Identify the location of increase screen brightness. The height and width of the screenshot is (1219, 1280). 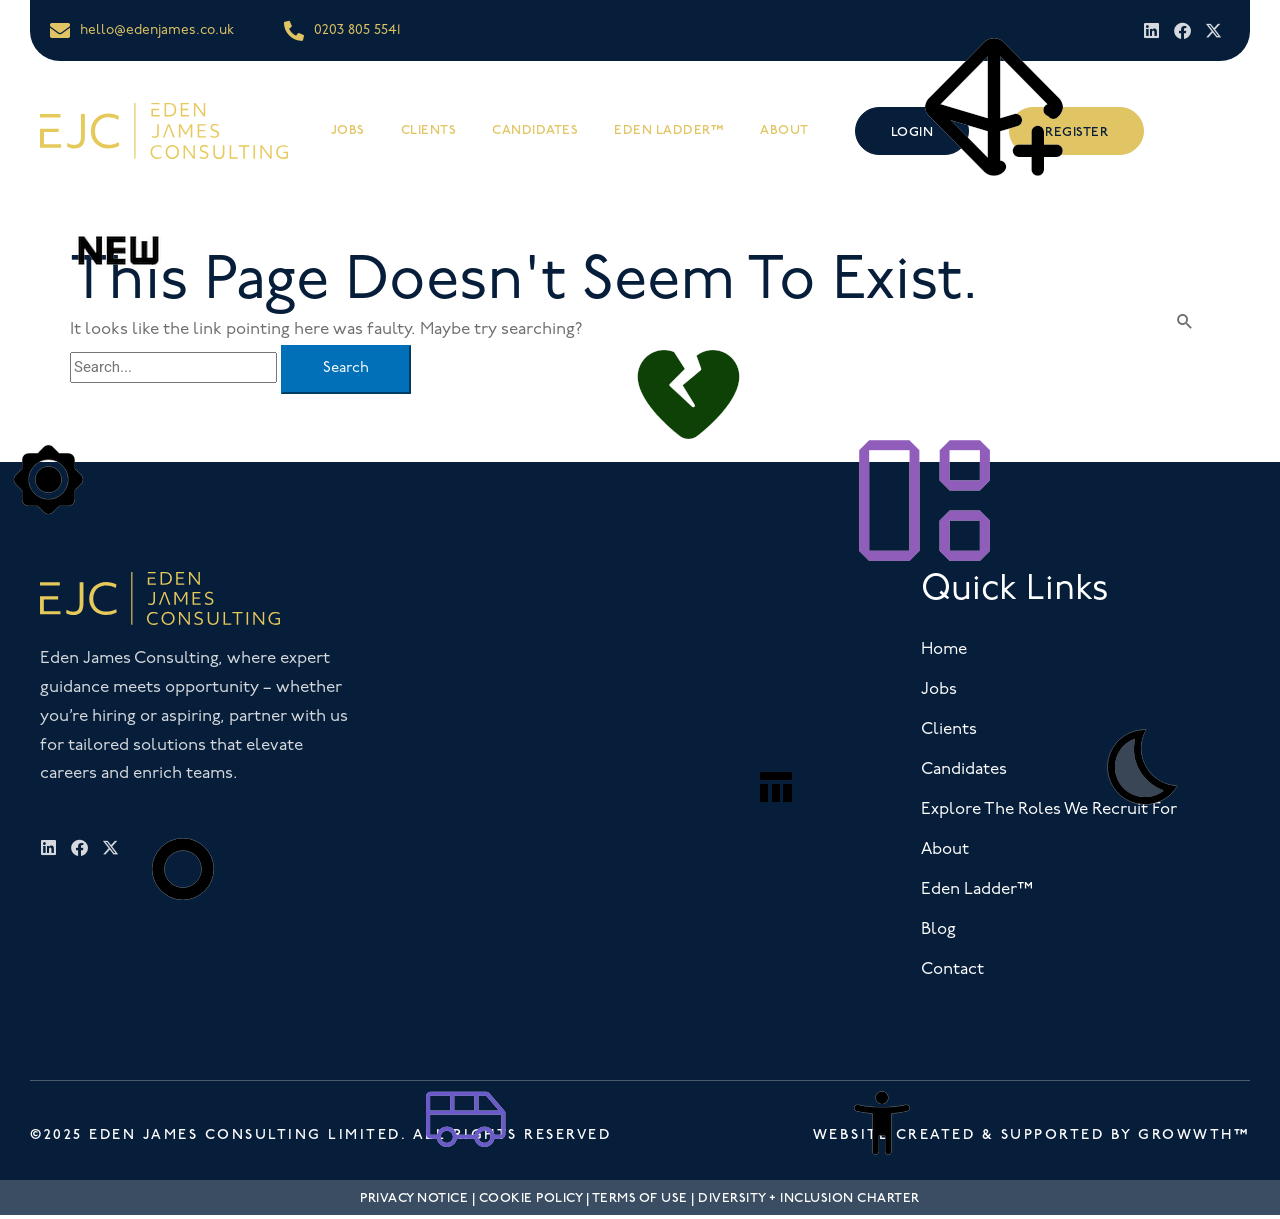
(48, 479).